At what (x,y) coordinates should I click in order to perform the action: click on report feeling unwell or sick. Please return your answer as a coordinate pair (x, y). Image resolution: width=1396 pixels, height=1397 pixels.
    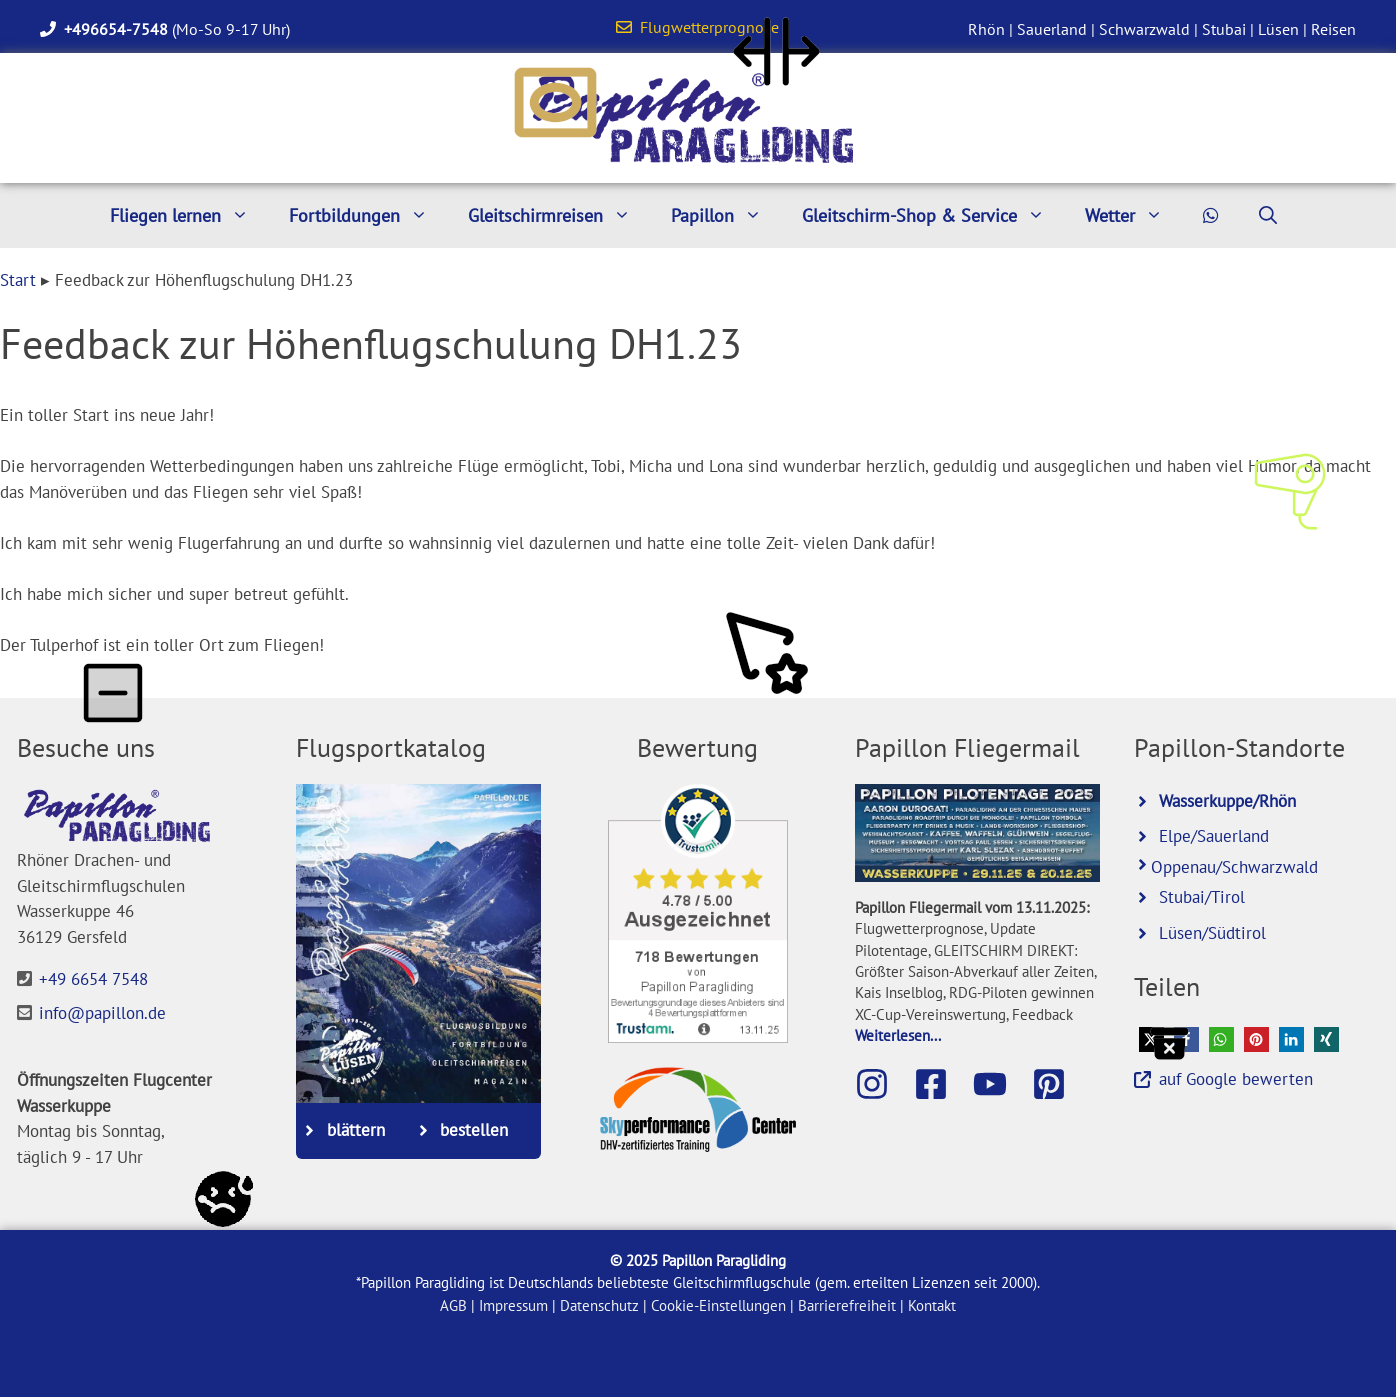
    Looking at the image, I should click on (223, 1199).